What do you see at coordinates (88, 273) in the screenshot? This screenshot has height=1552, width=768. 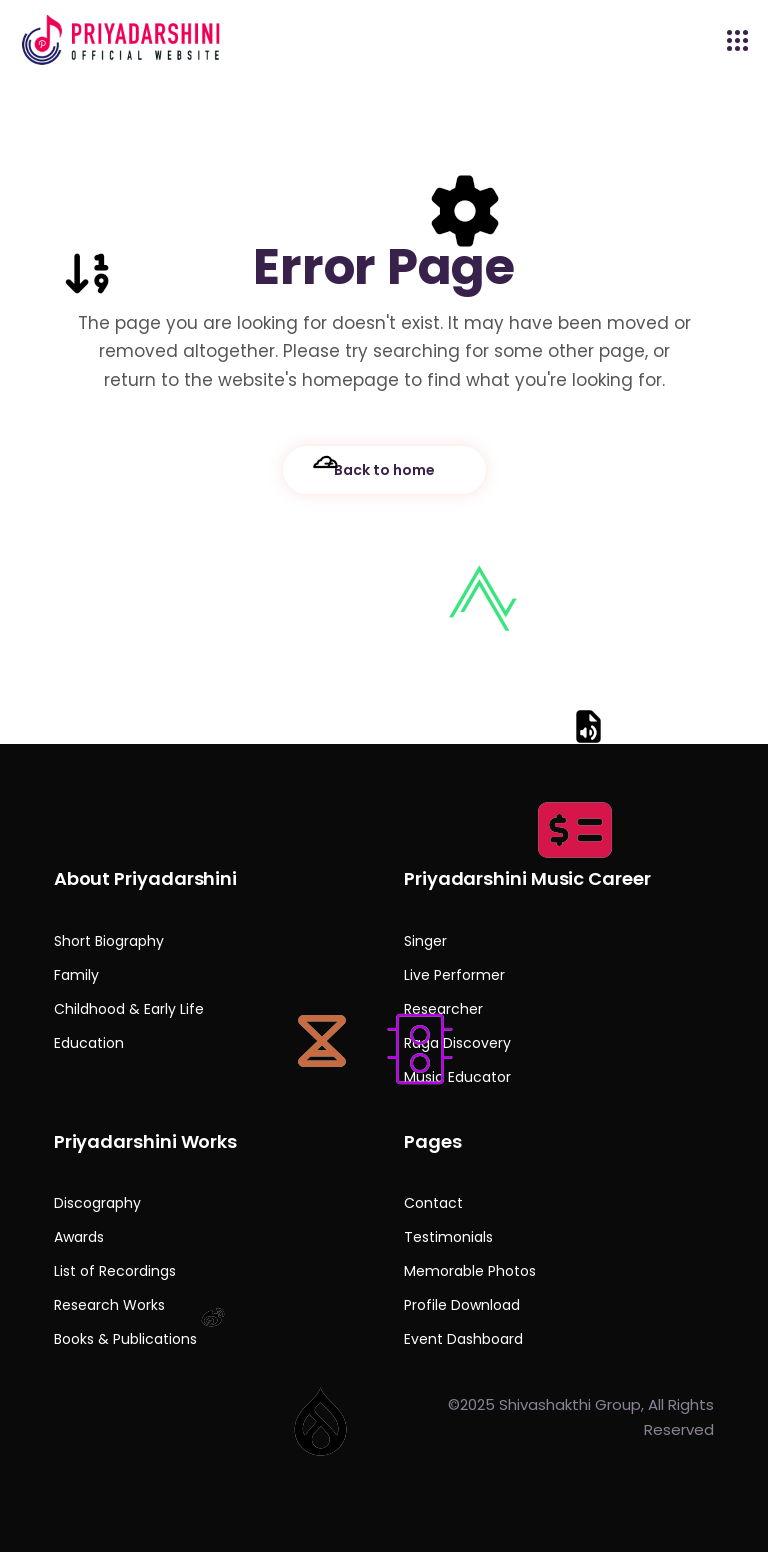 I see `sort numbers in ascending order` at bounding box center [88, 273].